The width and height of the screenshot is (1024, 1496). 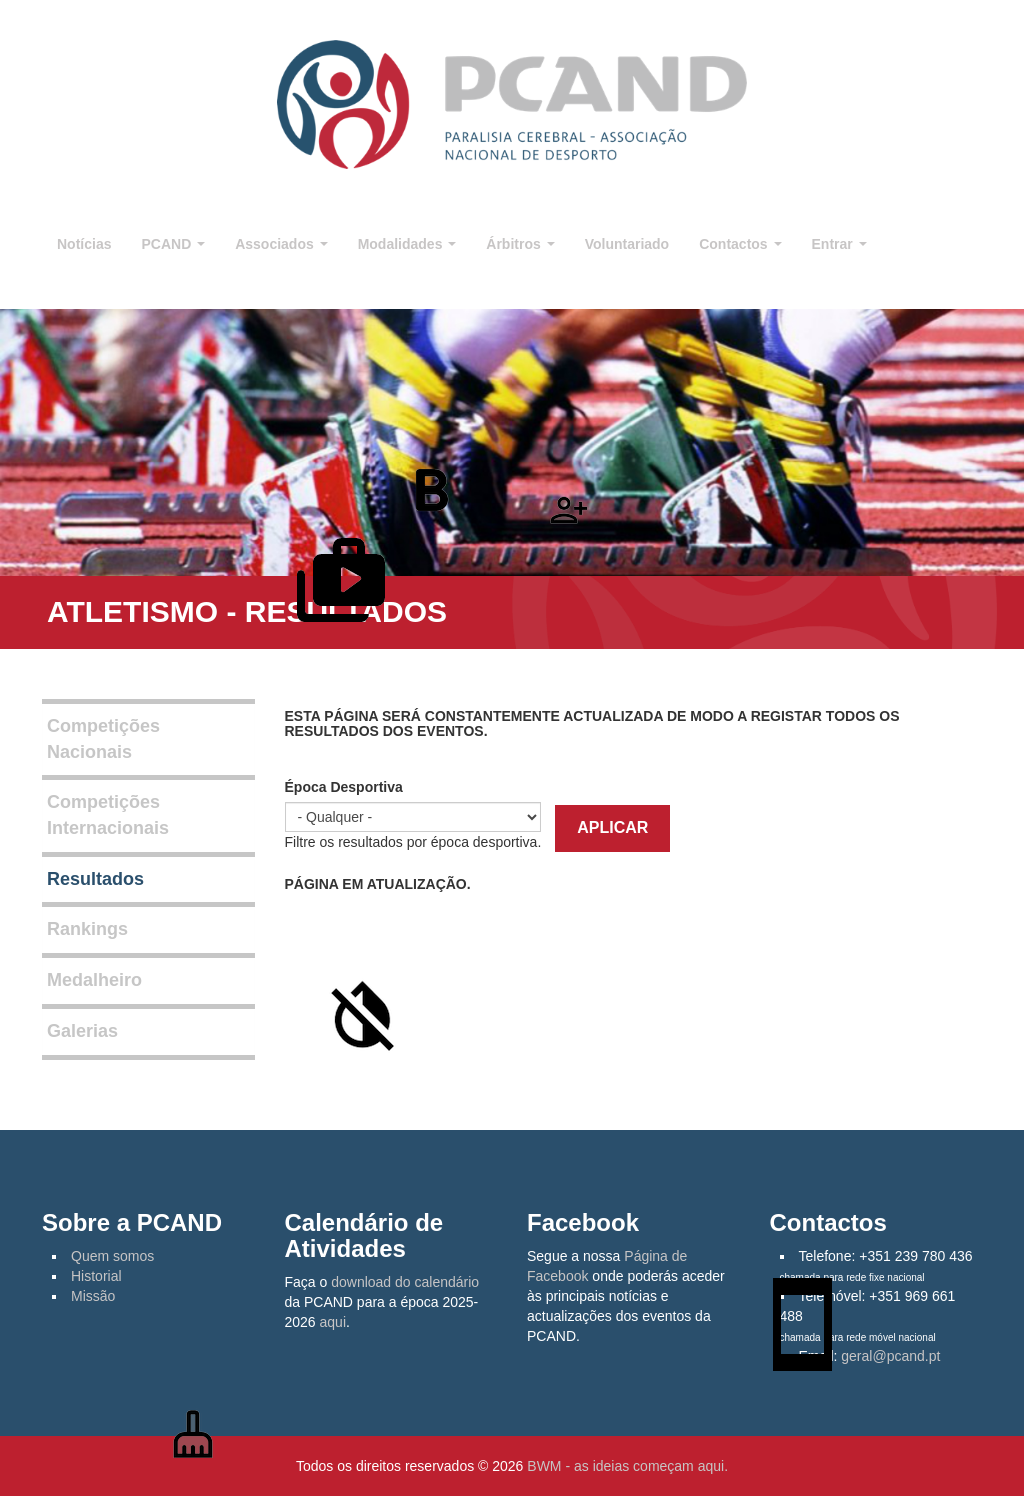 What do you see at coordinates (341, 582) in the screenshot?
I see `view your purchased videos or media` at bounding box center [341, 582].